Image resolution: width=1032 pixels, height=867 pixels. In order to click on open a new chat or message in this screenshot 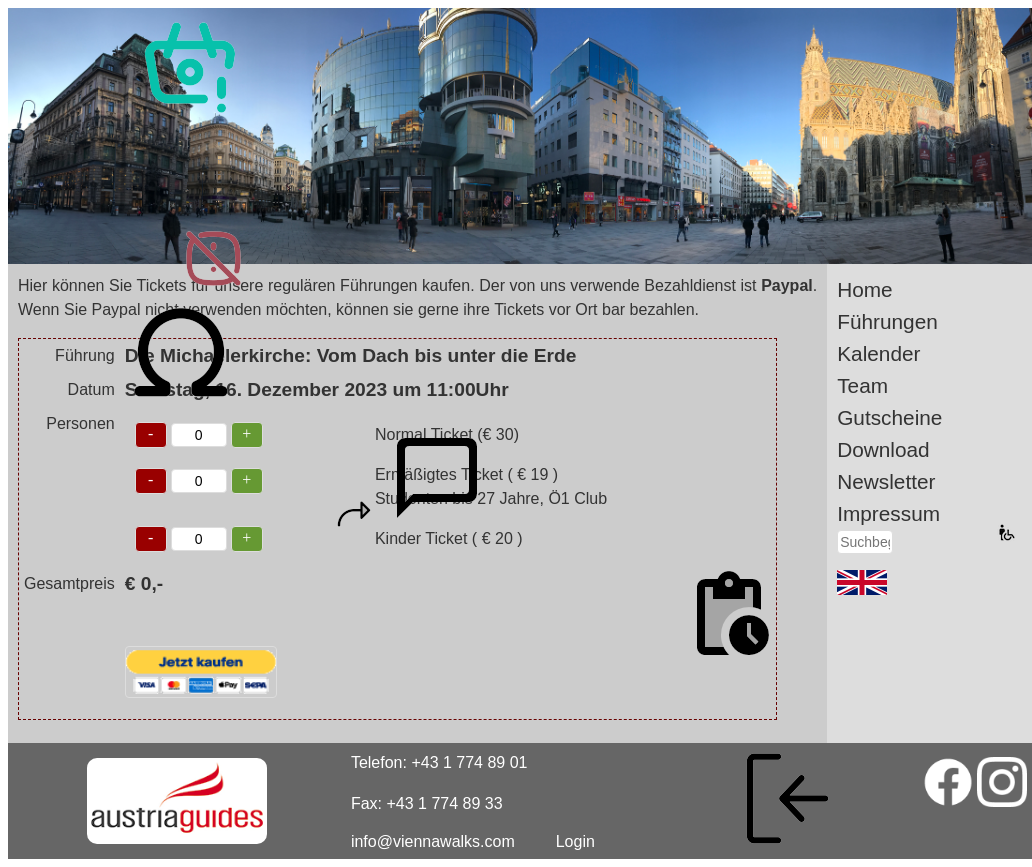, I will do `click(437, 478)`.